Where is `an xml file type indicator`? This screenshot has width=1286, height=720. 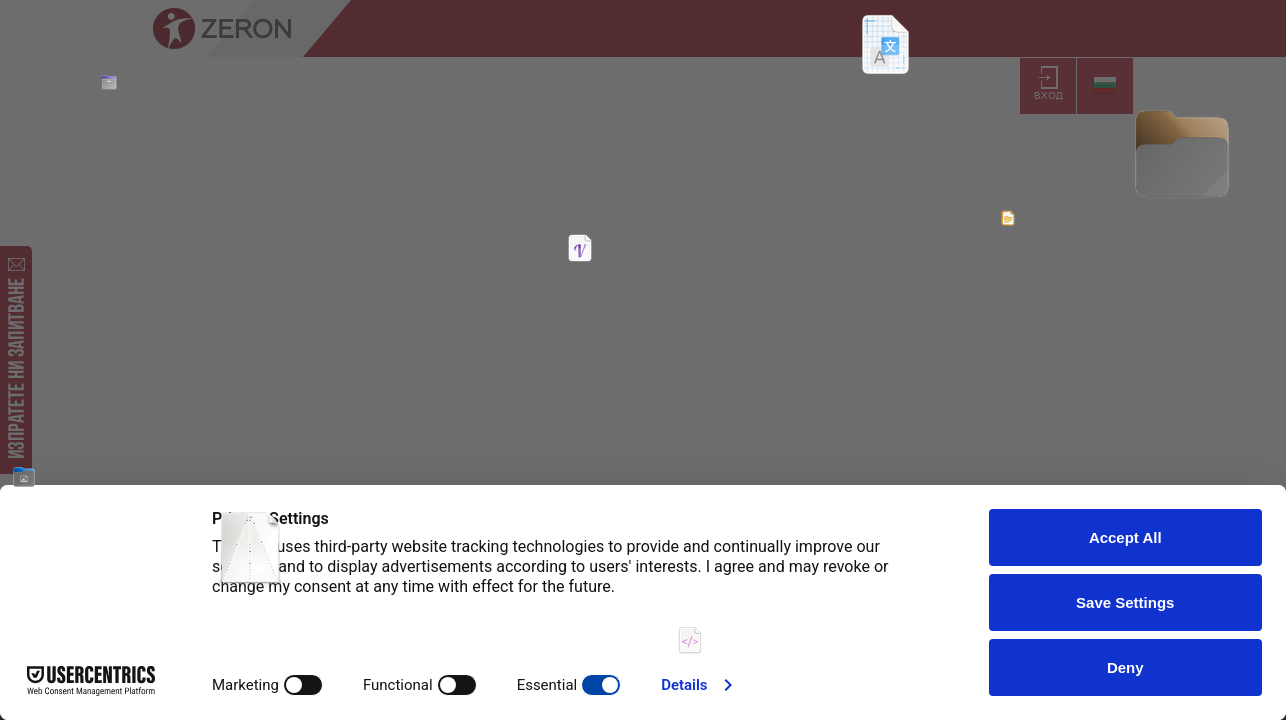 an xml file type indicator is located at coordinates (690, 640).